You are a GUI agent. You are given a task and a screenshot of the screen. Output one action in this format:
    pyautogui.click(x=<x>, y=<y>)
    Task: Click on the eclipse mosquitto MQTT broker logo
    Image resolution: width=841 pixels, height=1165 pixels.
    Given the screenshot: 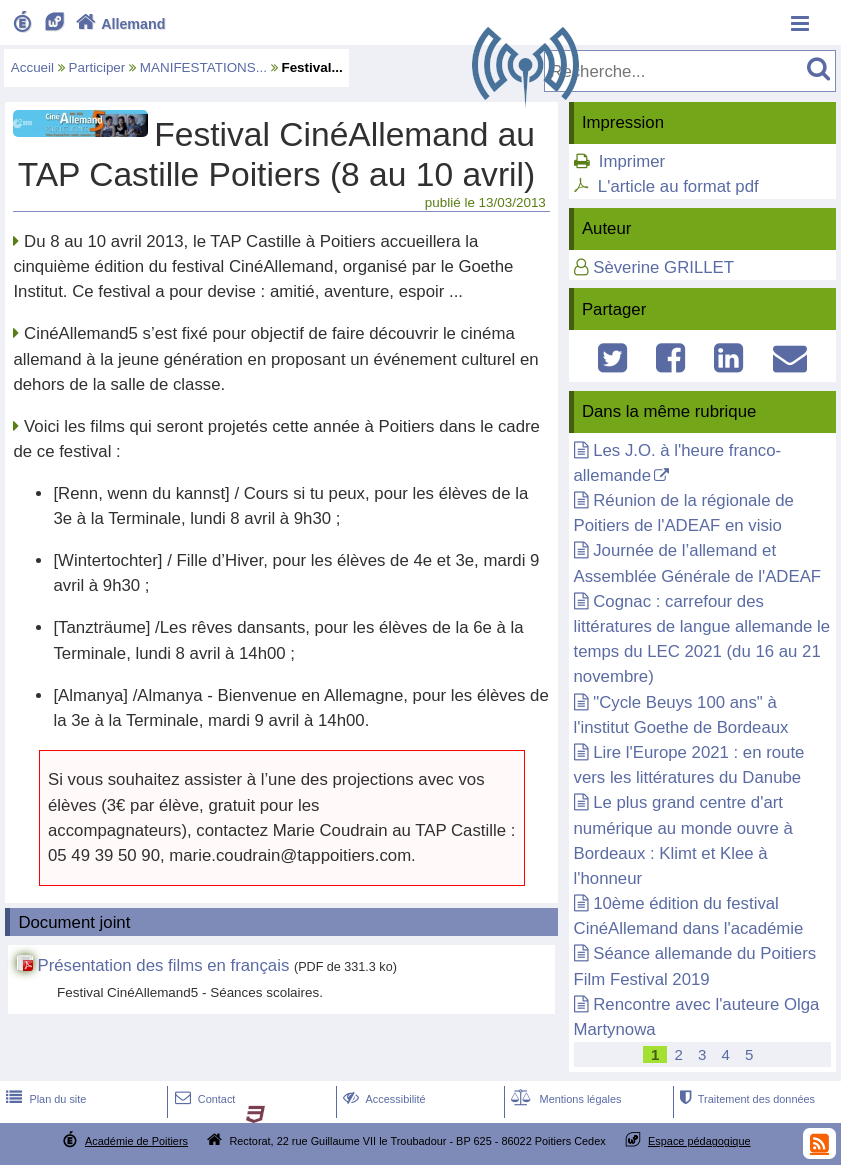 What is the action you would take?
    pyautogui.click(x=525, y=67)
    